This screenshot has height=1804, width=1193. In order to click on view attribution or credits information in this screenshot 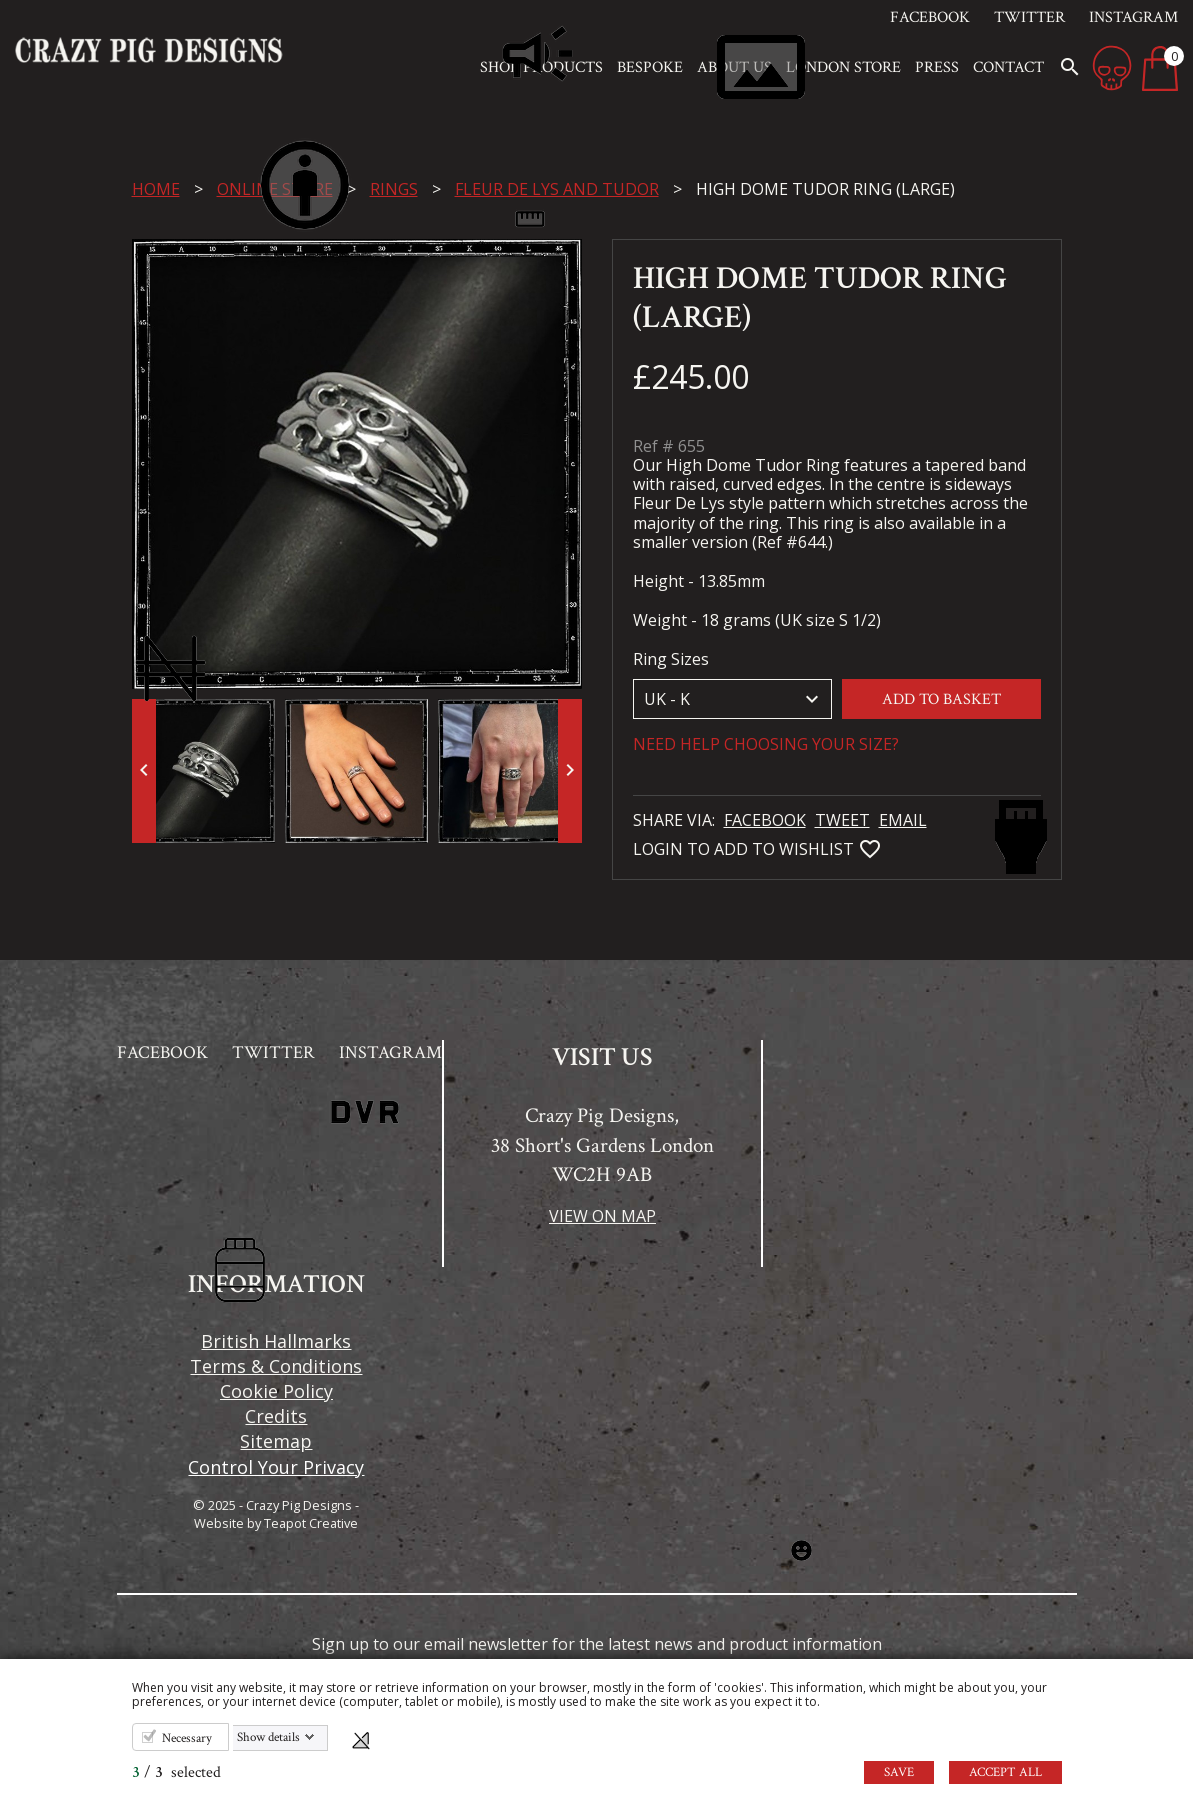, I will do `click(305, 185)`.